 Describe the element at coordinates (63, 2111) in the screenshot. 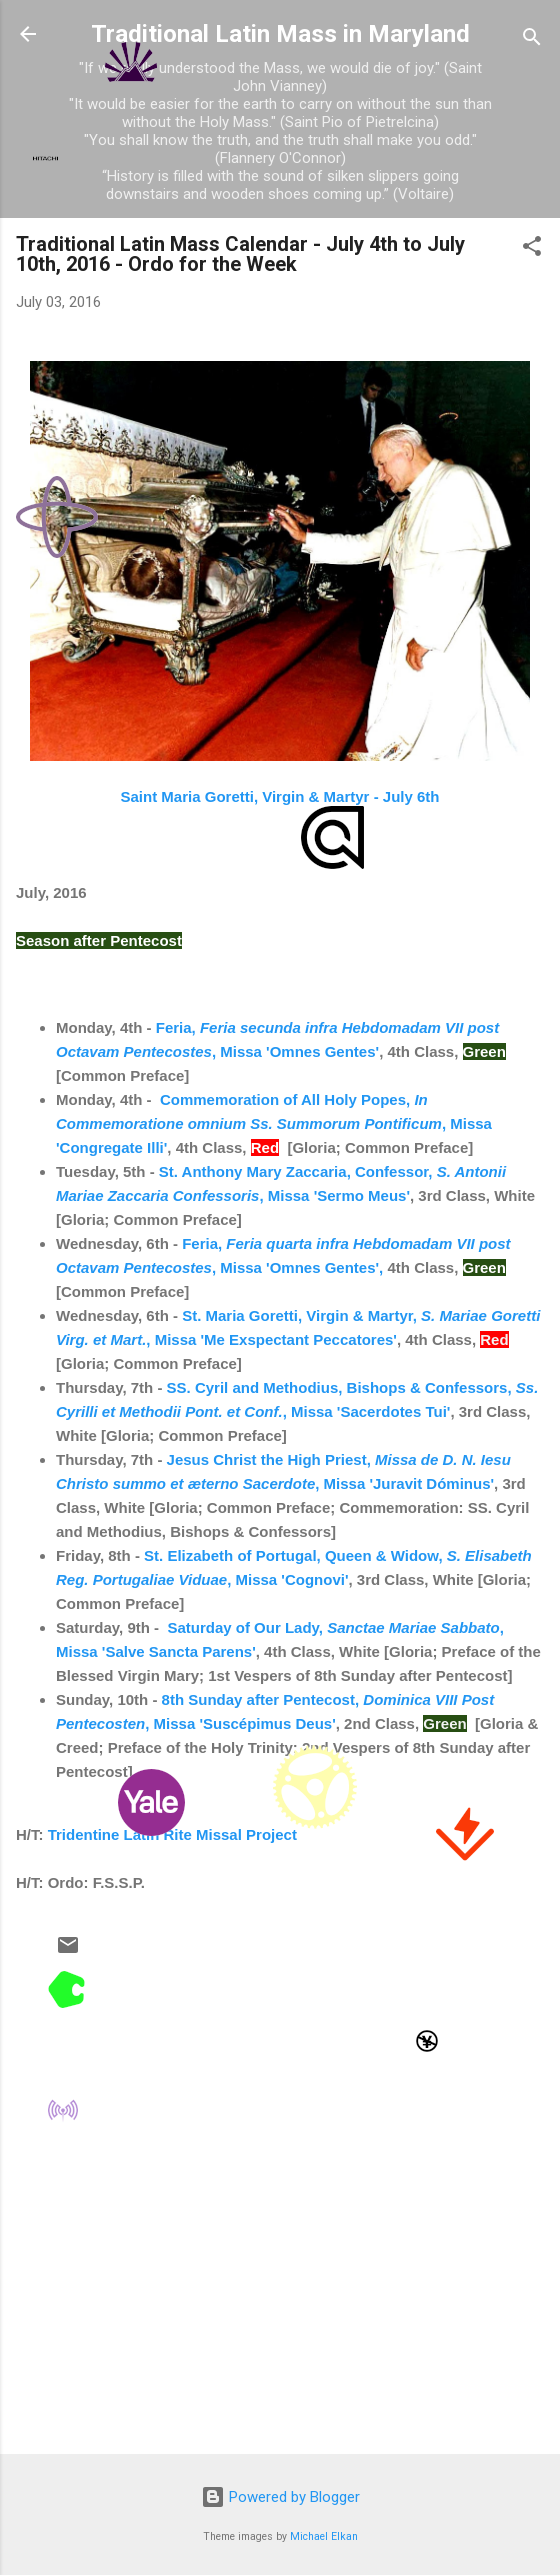

I see `eclipse mosquitto MQTT broker logo` at that location.